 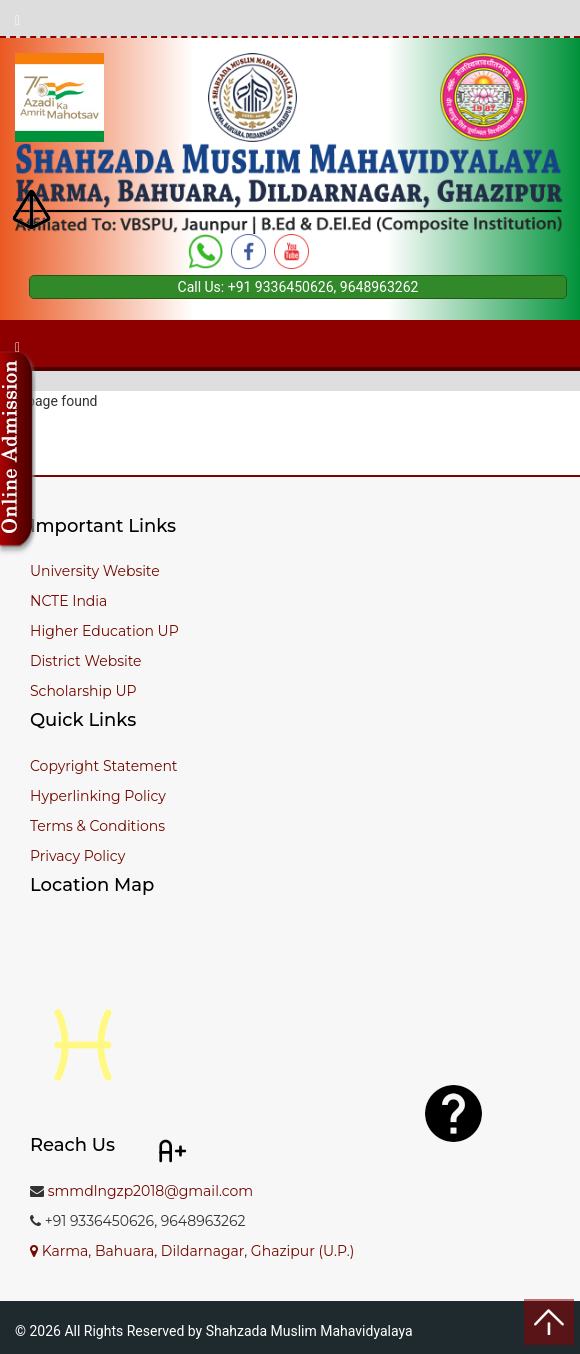 What do you see at coordinates (83, 1045) in the screenshot?
I see `pisces zodiac sign symbol` at bounding box center [83, 1045].